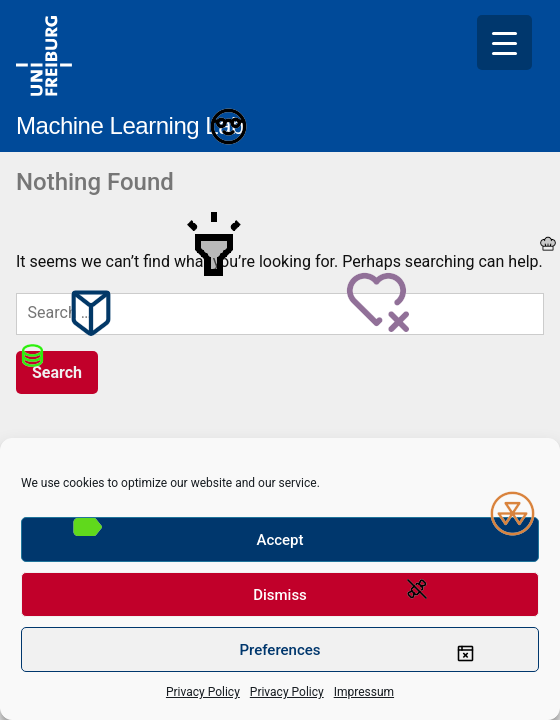  Describe the element at coordinates (512, 513) in the screenshot. I see `fallout shelter location indicator` at that location.